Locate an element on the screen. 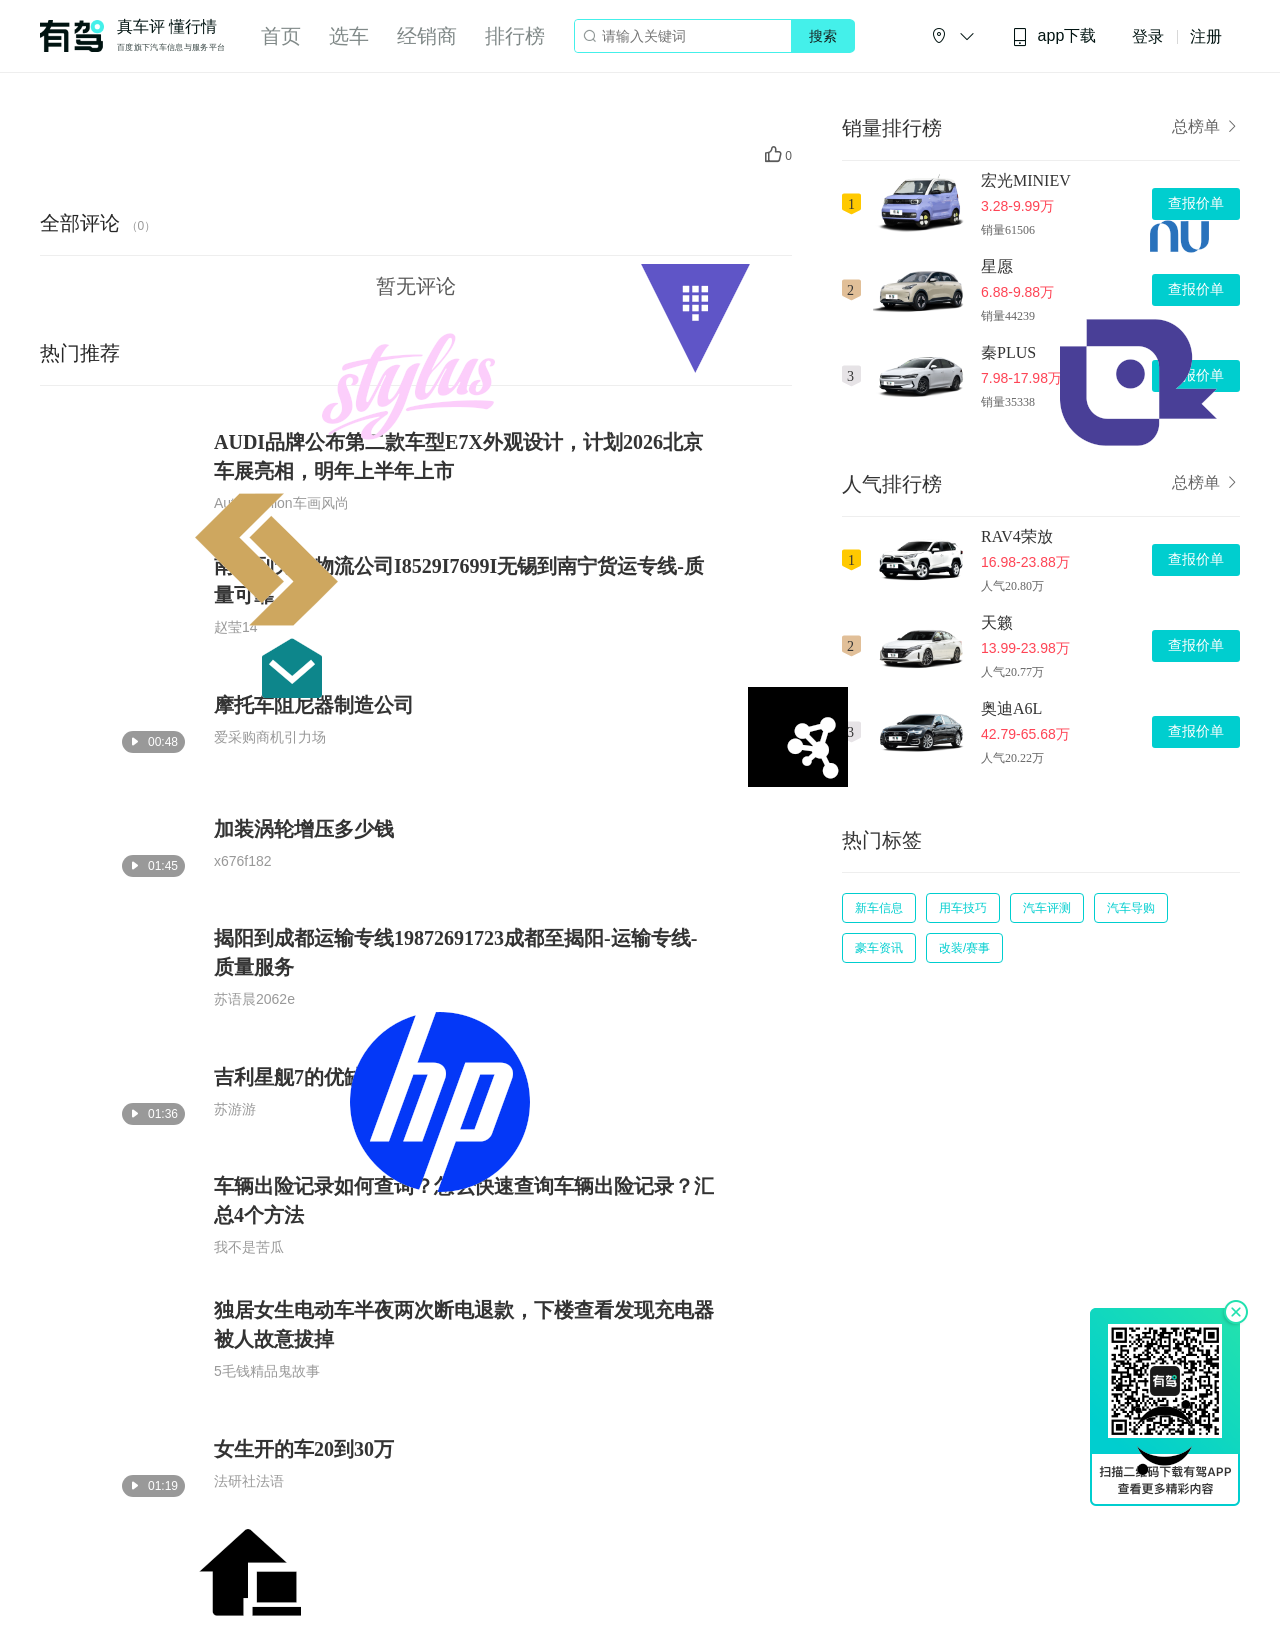 This screenshot has width=1280, height=1646. indicates a read or opened email is located at coordinates (292, 671).